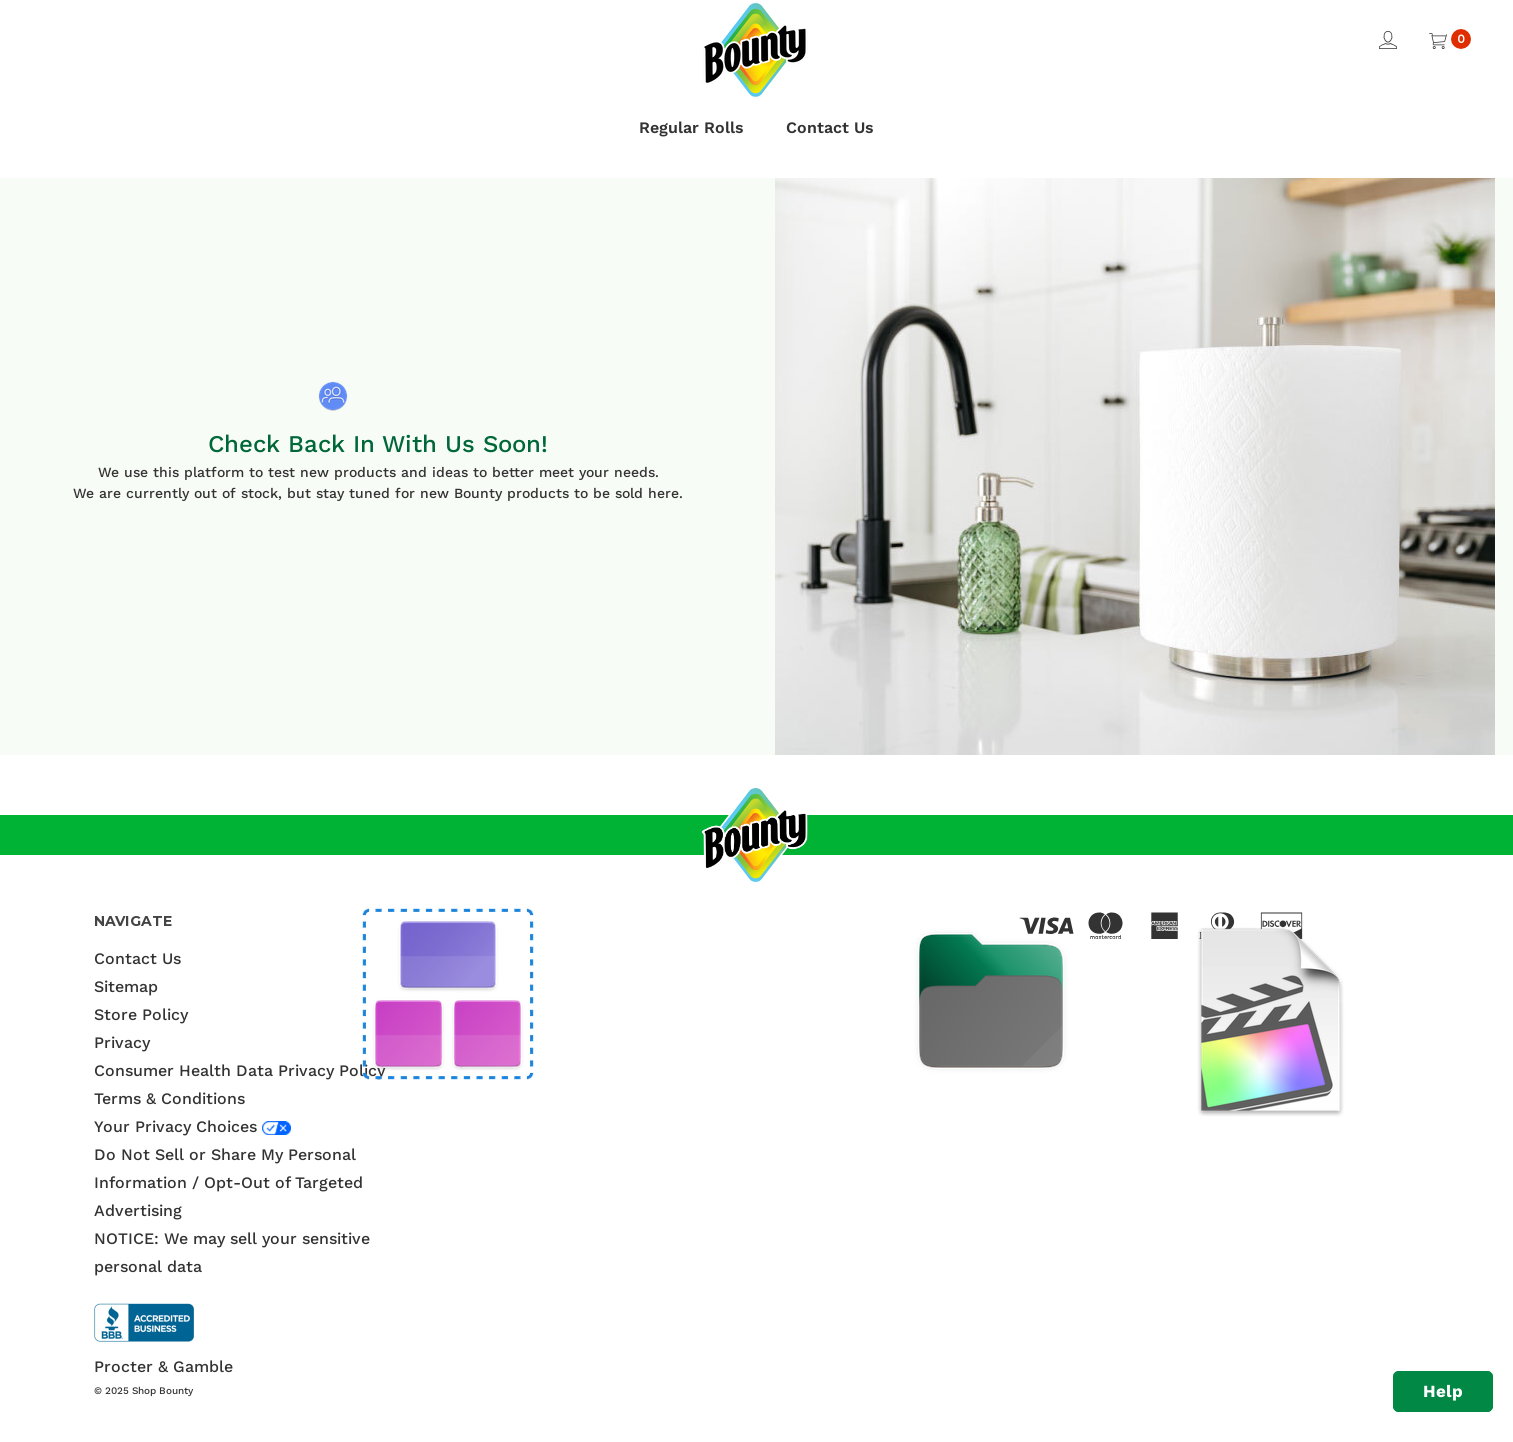 The height and width of the screenshot is (1442, 1513). Describe the element at coordinates (448, 994) in the screenshot. I see `select all items in the current view` at that location.